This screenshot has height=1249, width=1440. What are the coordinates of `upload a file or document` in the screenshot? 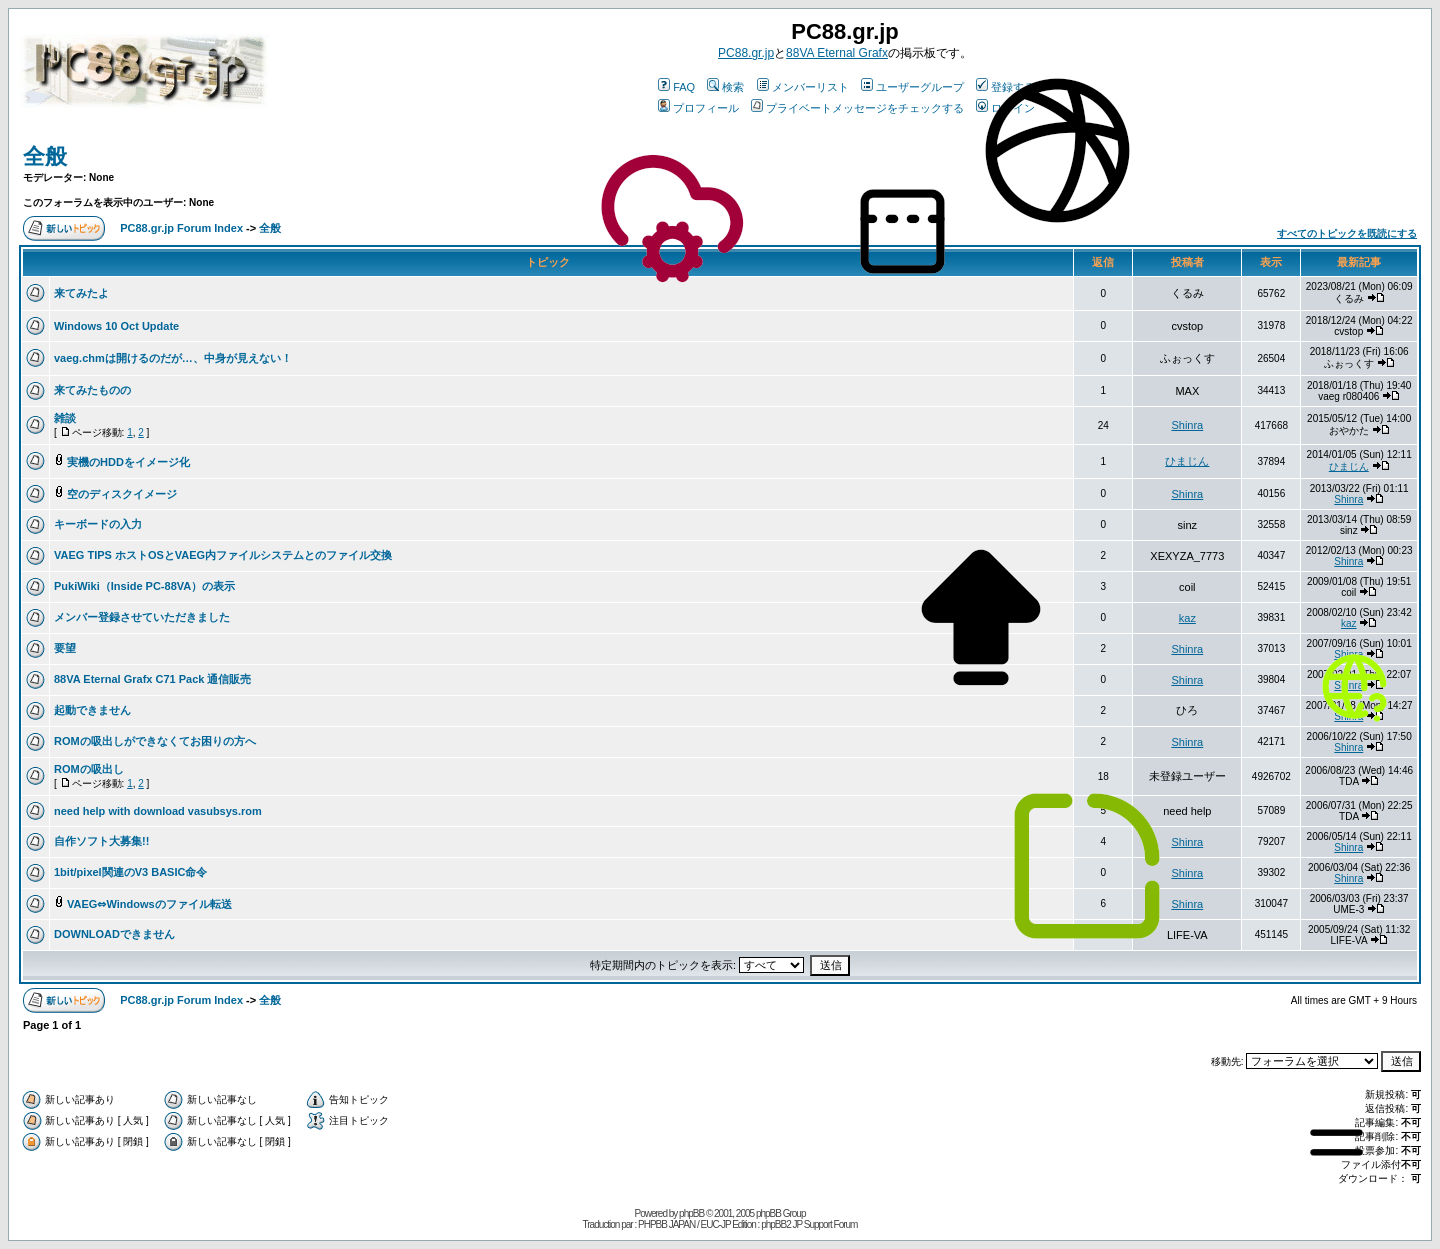 It's located at (981, 616).